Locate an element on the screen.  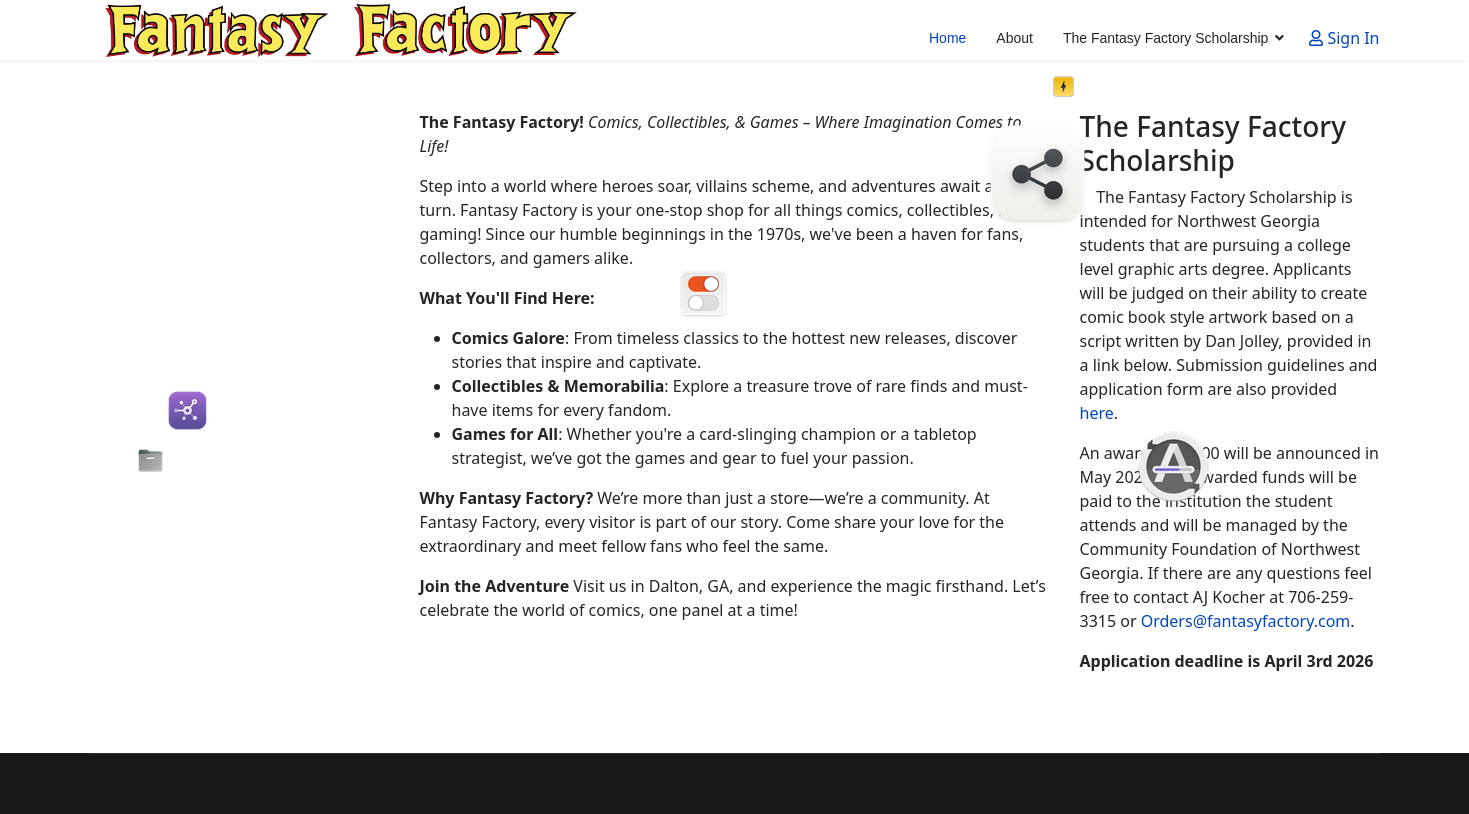
open sharing preferences is located at coordinates (1037, 172).